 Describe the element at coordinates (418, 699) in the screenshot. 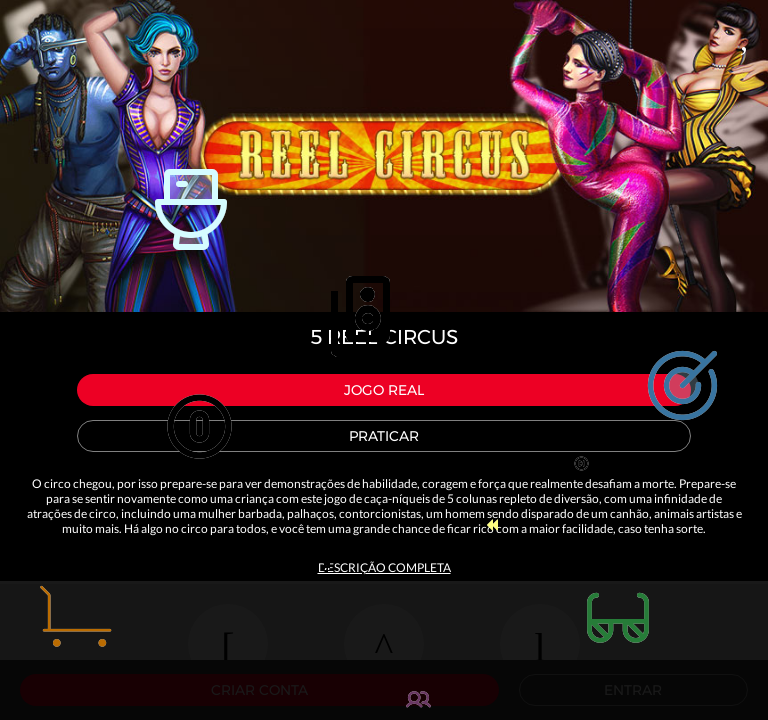

I see `view all users or members` at that location.